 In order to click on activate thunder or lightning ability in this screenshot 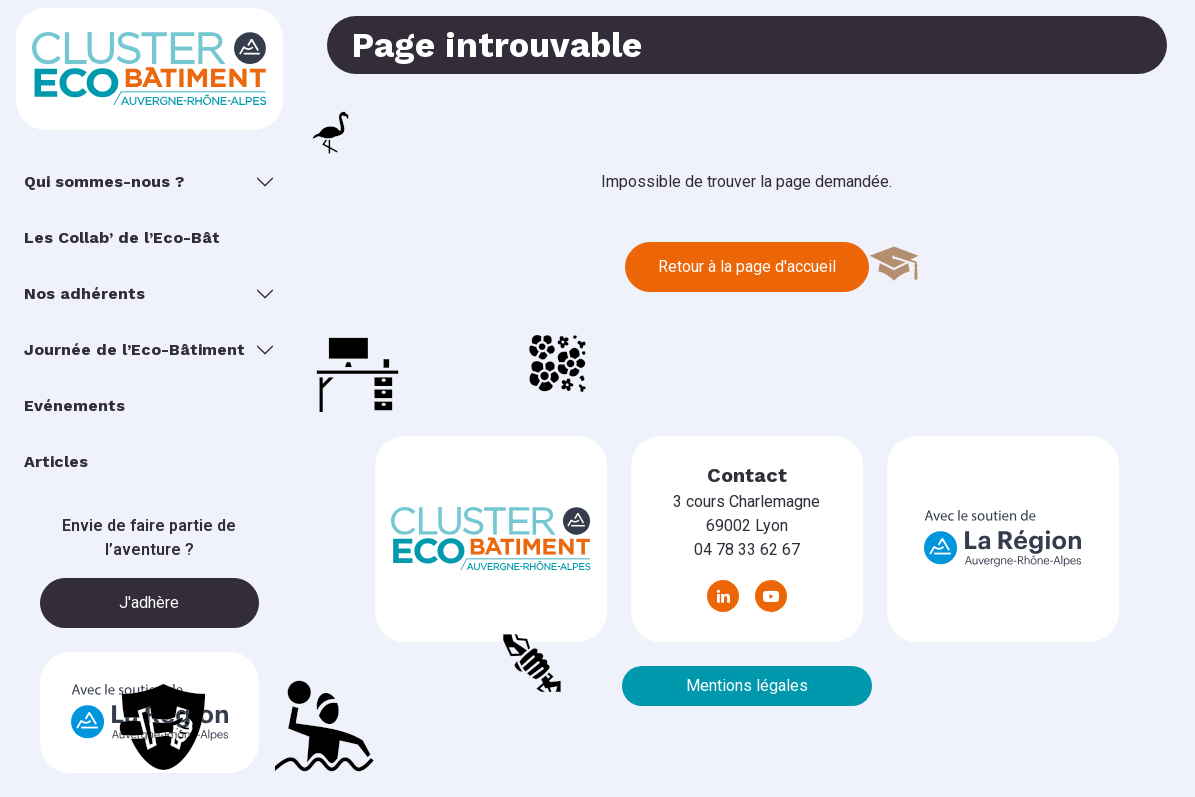, I will do `click(532, 663)`.